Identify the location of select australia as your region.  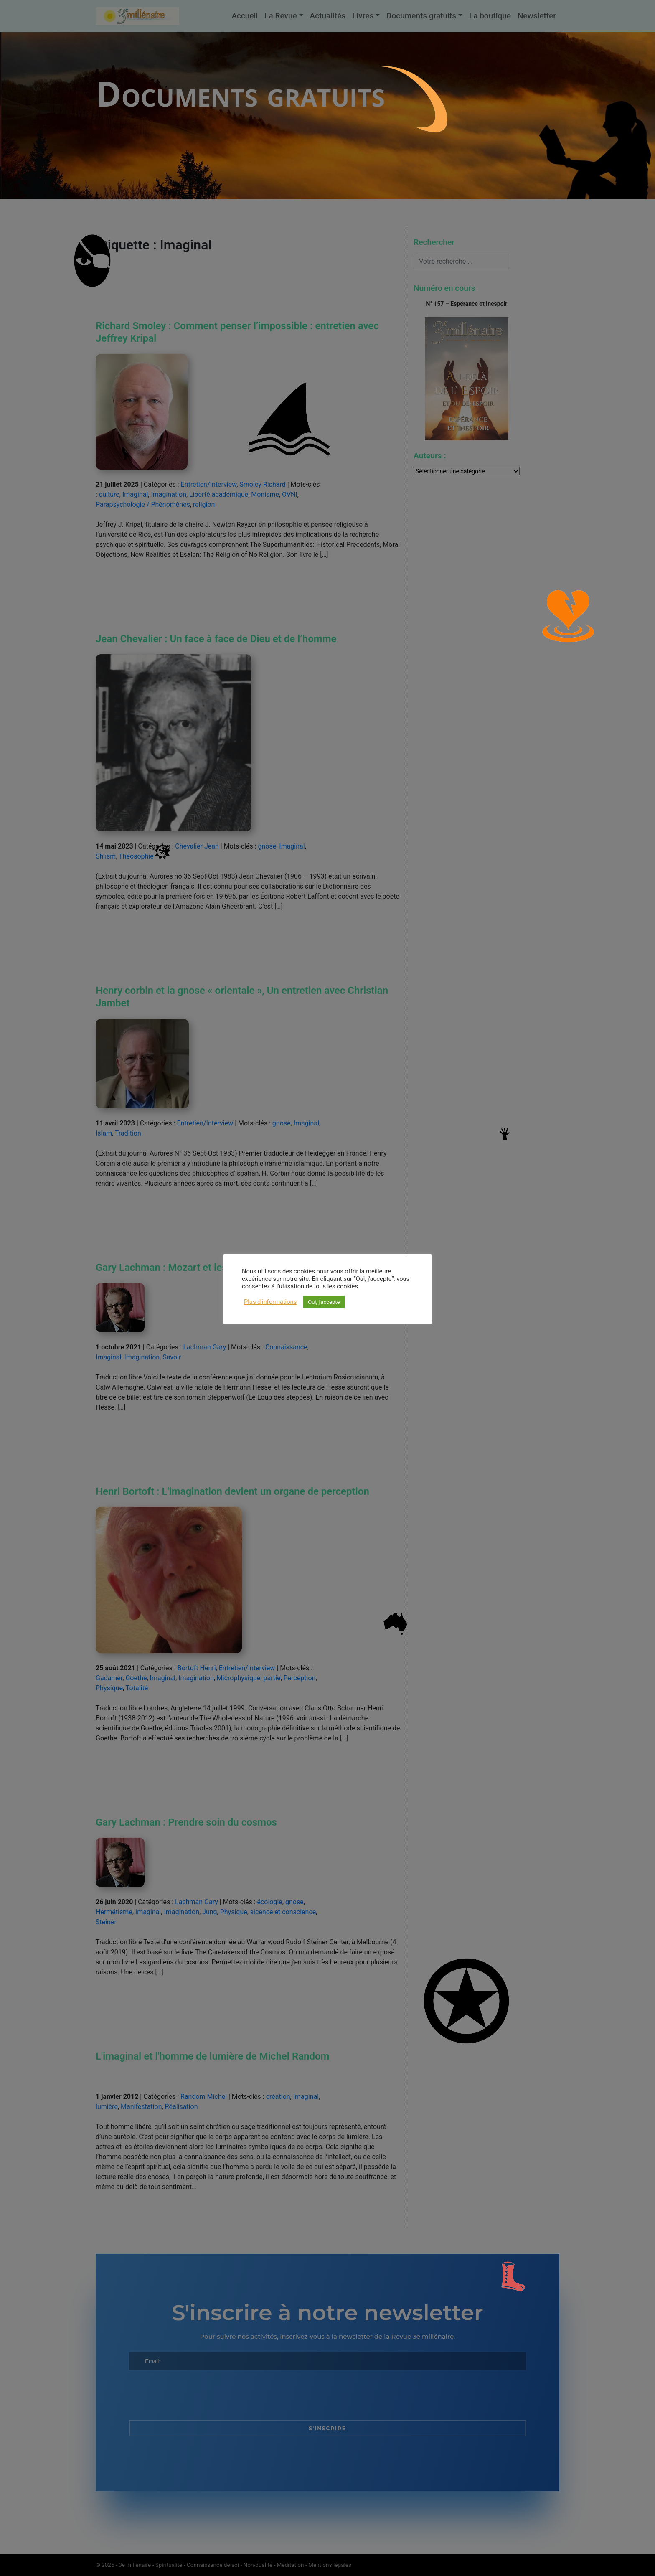
(395, 1623).